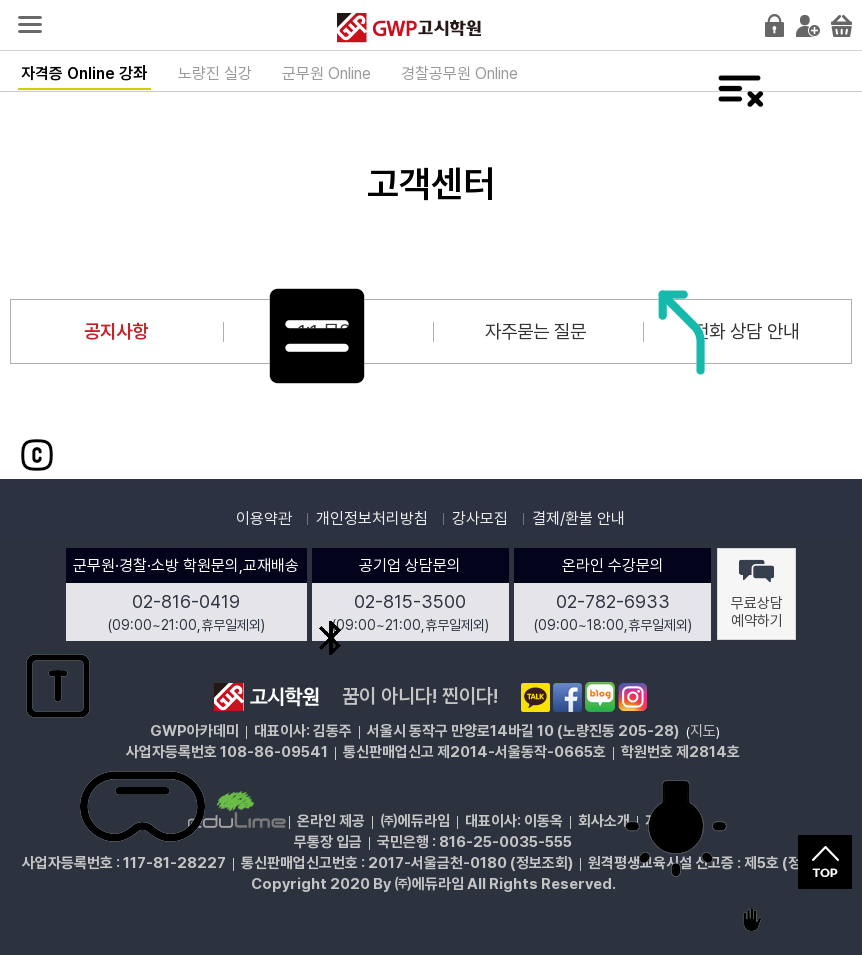  I want to click on adjust incandescent light settings, so click(676, 826).